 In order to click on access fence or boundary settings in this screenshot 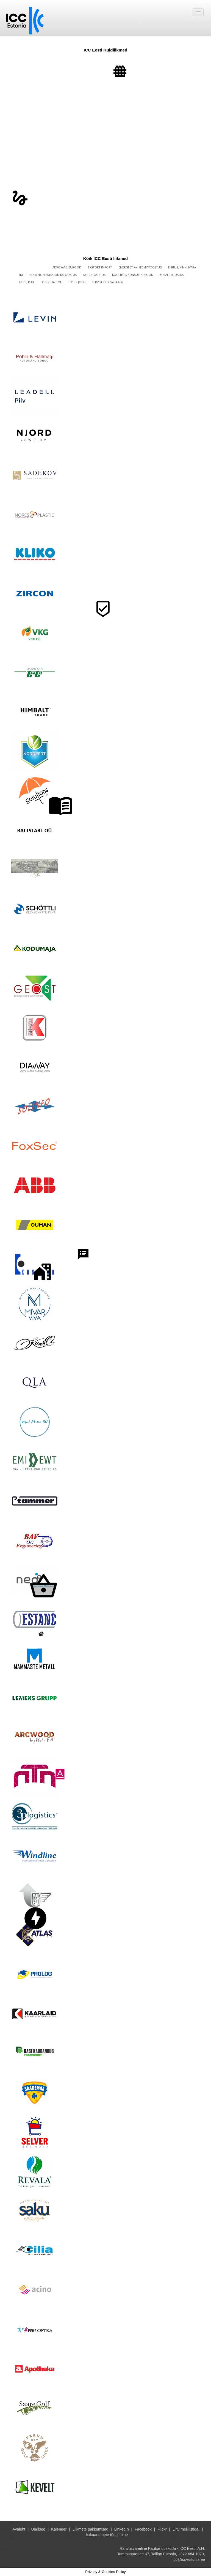, I will do `click(120, 71)`.